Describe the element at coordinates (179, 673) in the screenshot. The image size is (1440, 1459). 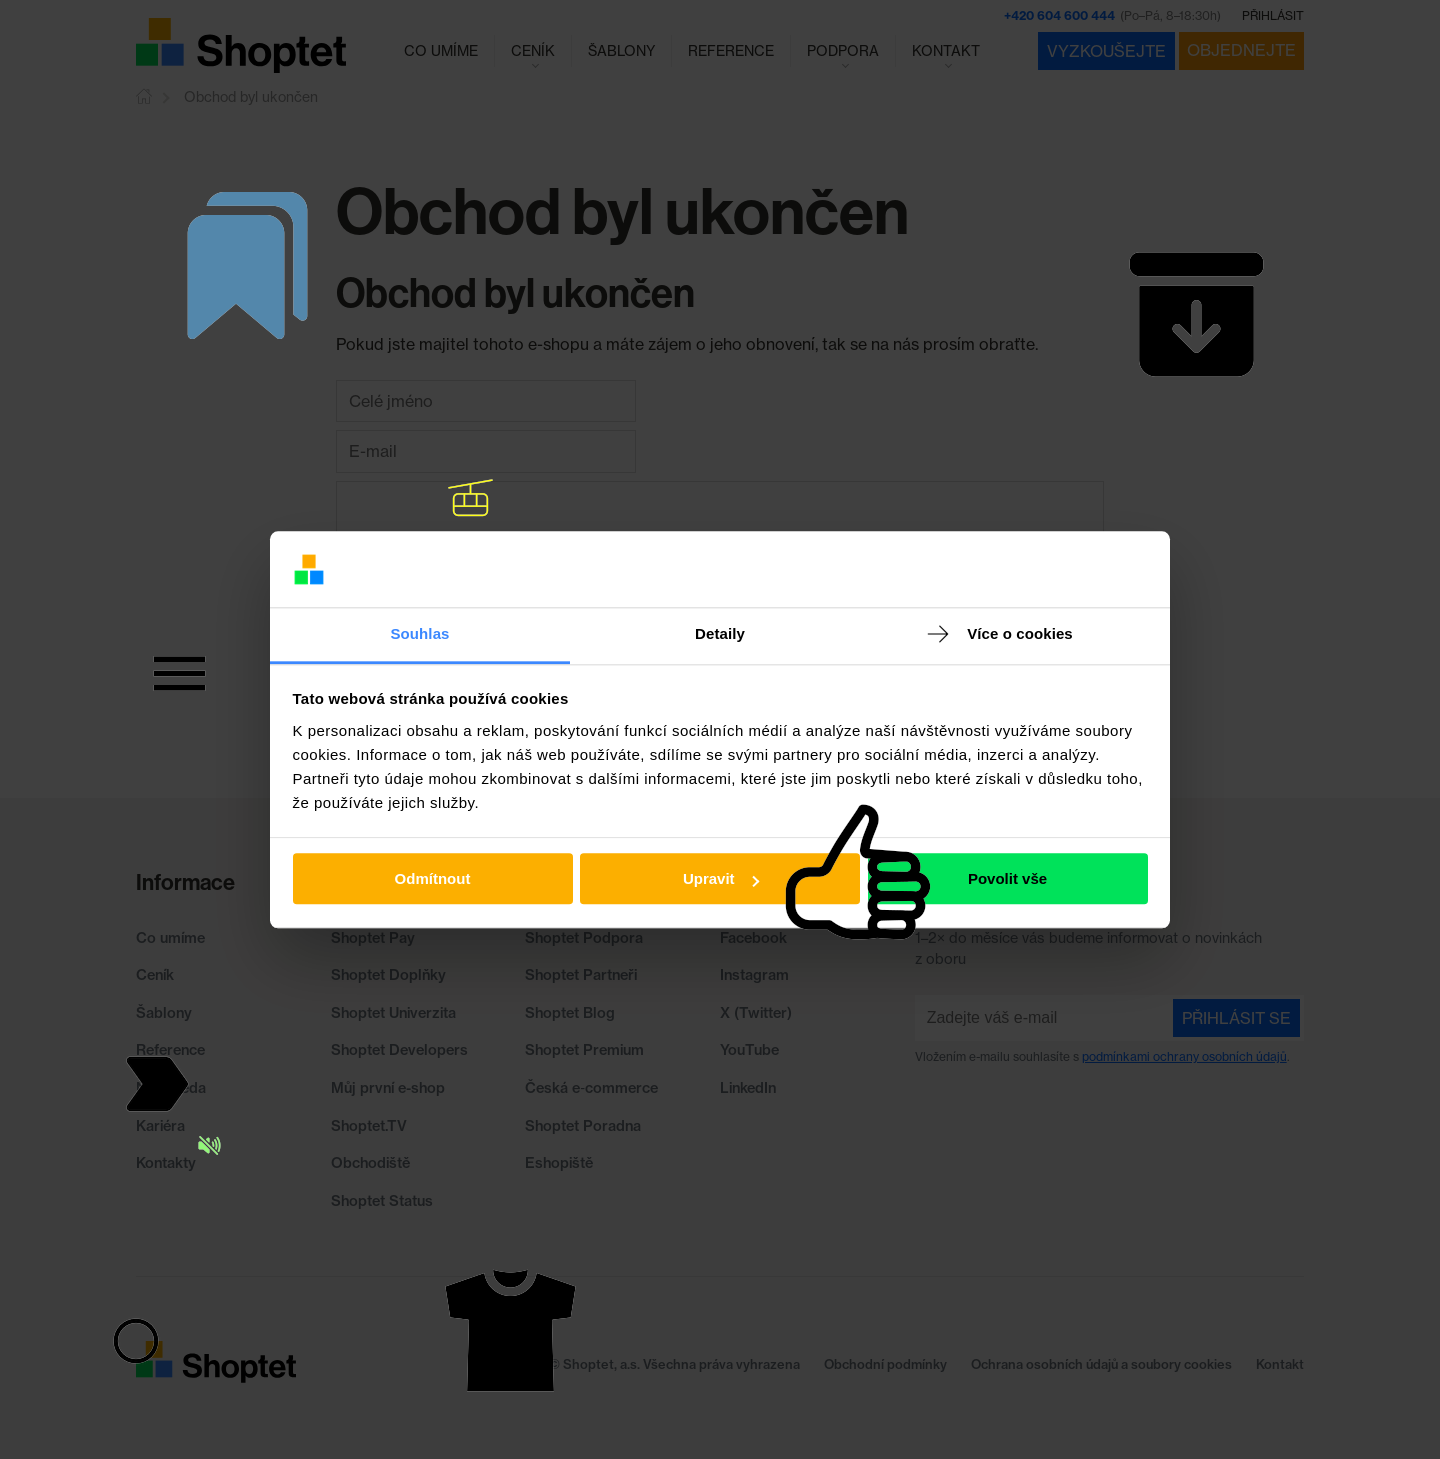
I see `open navigation menu` at that location.